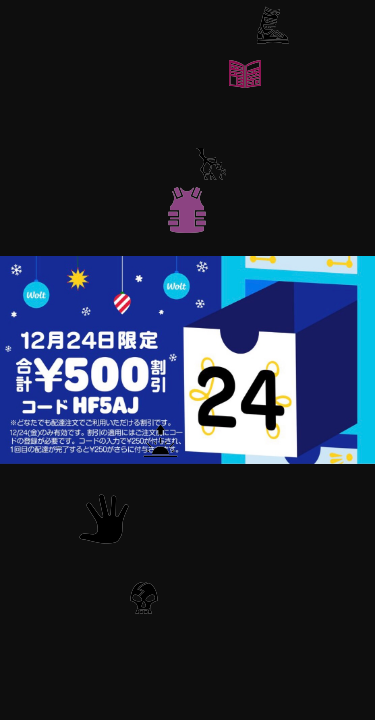 The height and width of the screenshot is (720, 375). What do you see at coordinates (210, 164) in the screenshot?
I see `indicates lightning or electrical damage effect` at bounding box center [210, 164].